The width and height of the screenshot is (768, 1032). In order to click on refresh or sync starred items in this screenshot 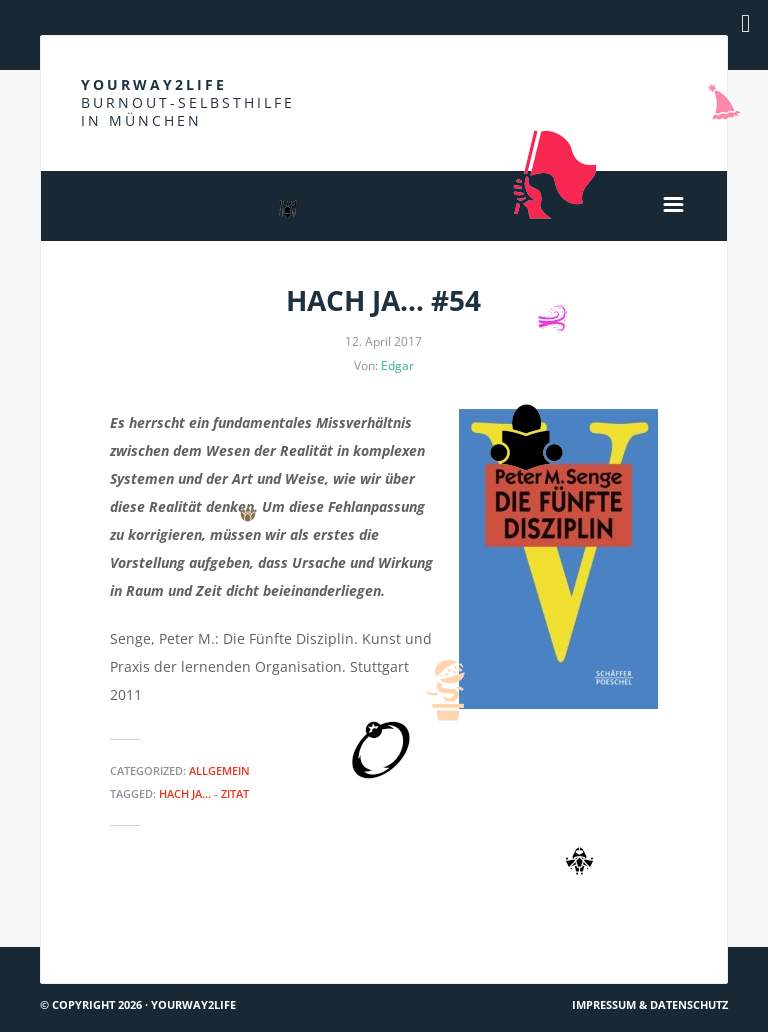, I will do `click(381, 750)`.